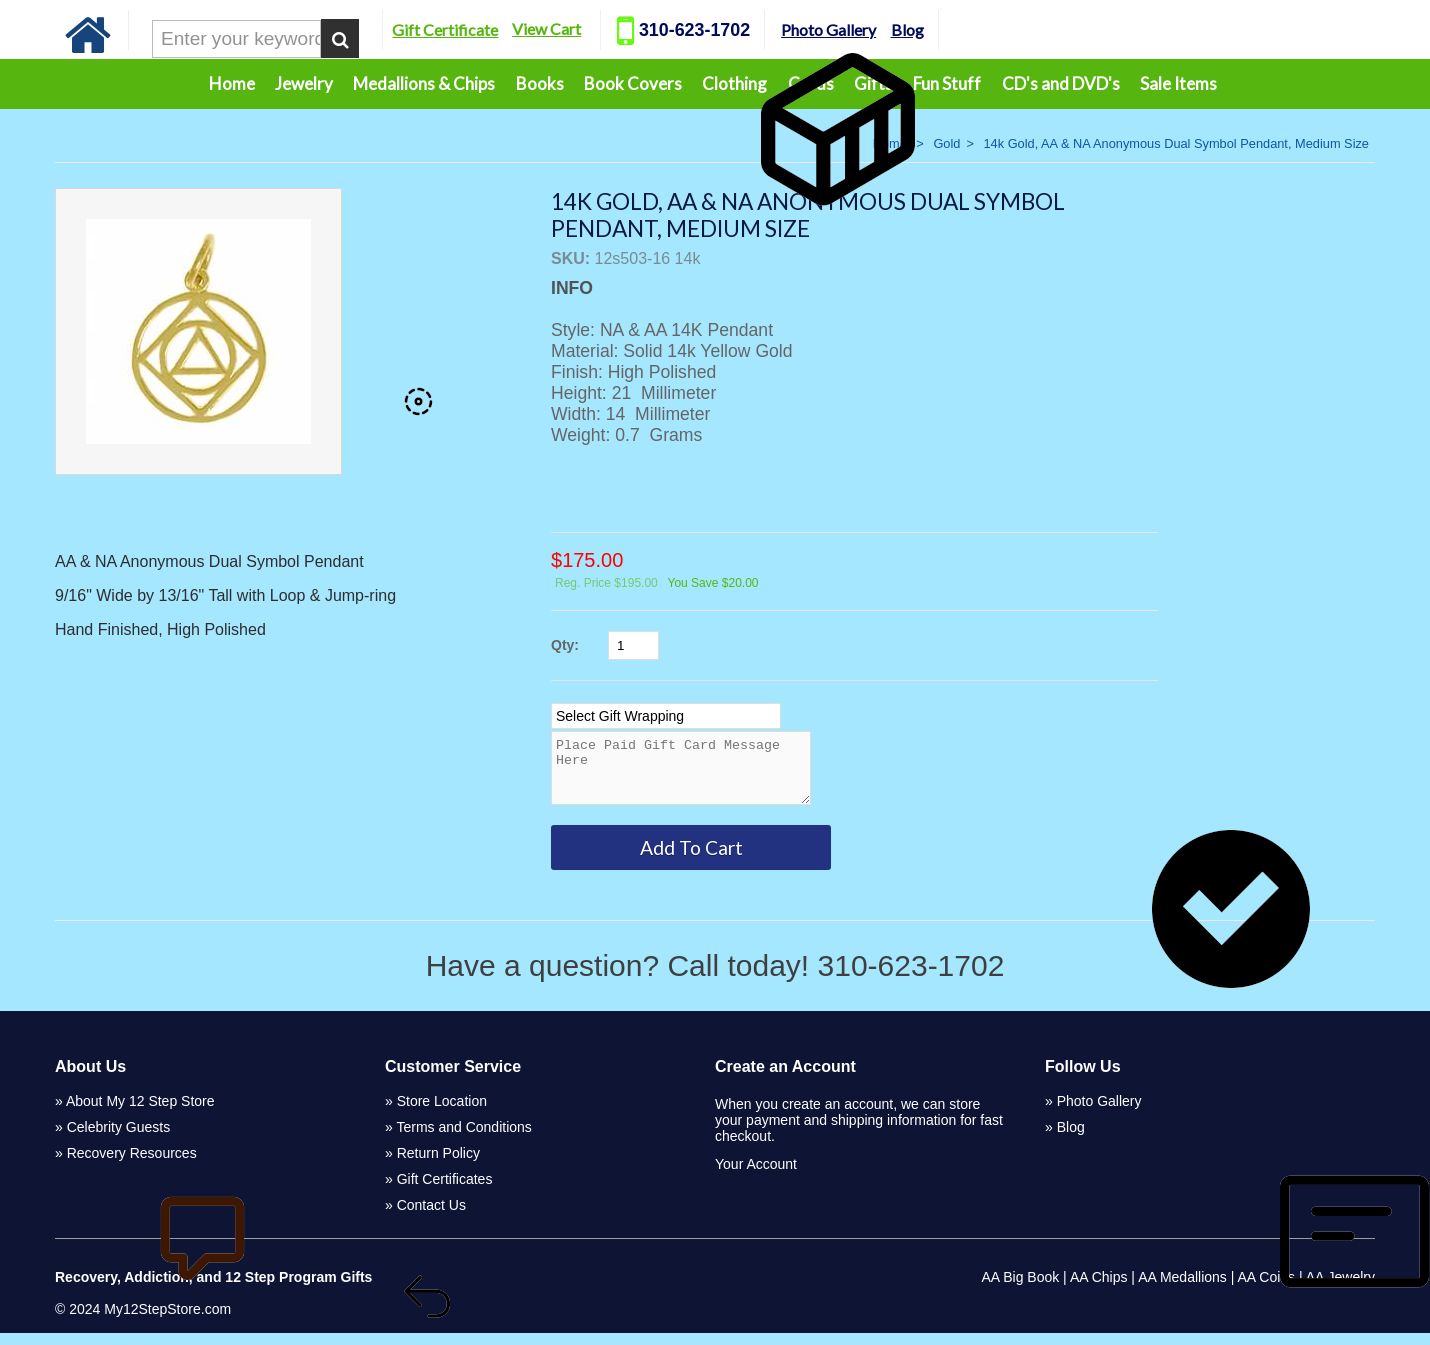 Image resolution: width=1430 pixels, height=1345 pixels. What do you see at coordinates (418, 401) in the screenshot?
I see `apply tilt-shift blur effect to photo` at bounding box center [418, 401].